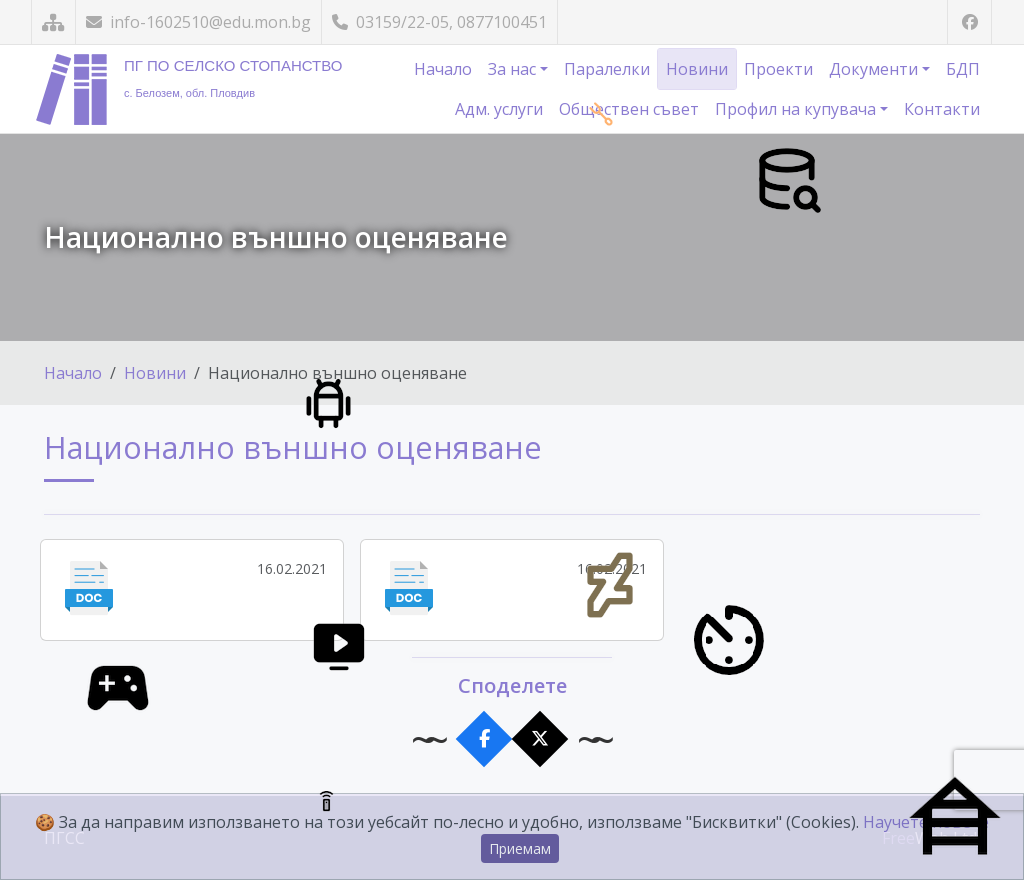 Image resolution: width=1024 pixels, height=880 pixels. What do you see at coordinates (729, 640) in the screenshot?
I see `set or view a countdown timer` at bounding box center [729, 640].